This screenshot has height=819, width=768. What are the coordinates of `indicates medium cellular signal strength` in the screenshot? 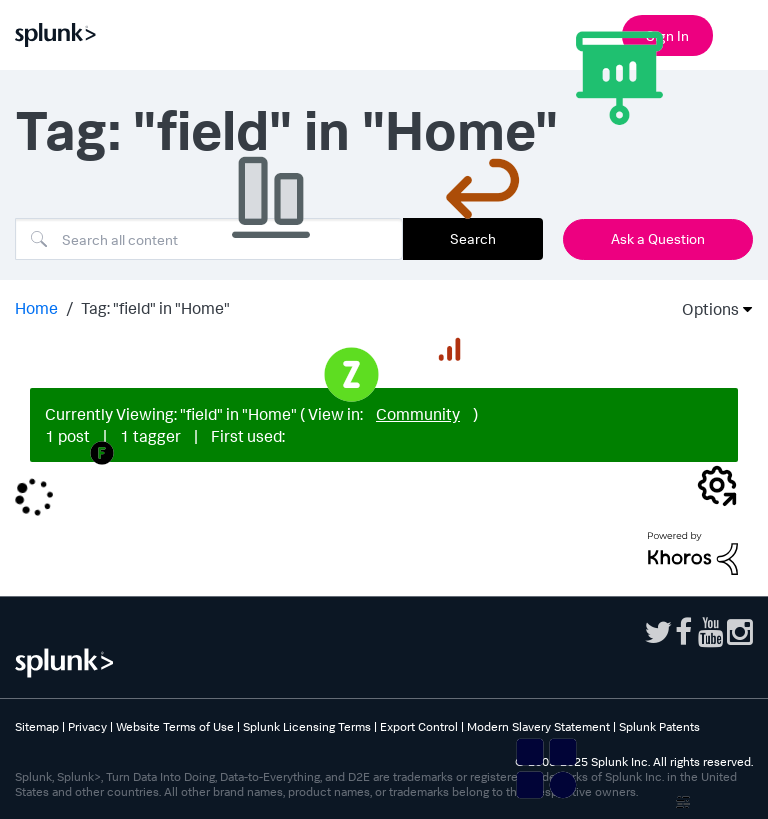 It's located at (459, 343).